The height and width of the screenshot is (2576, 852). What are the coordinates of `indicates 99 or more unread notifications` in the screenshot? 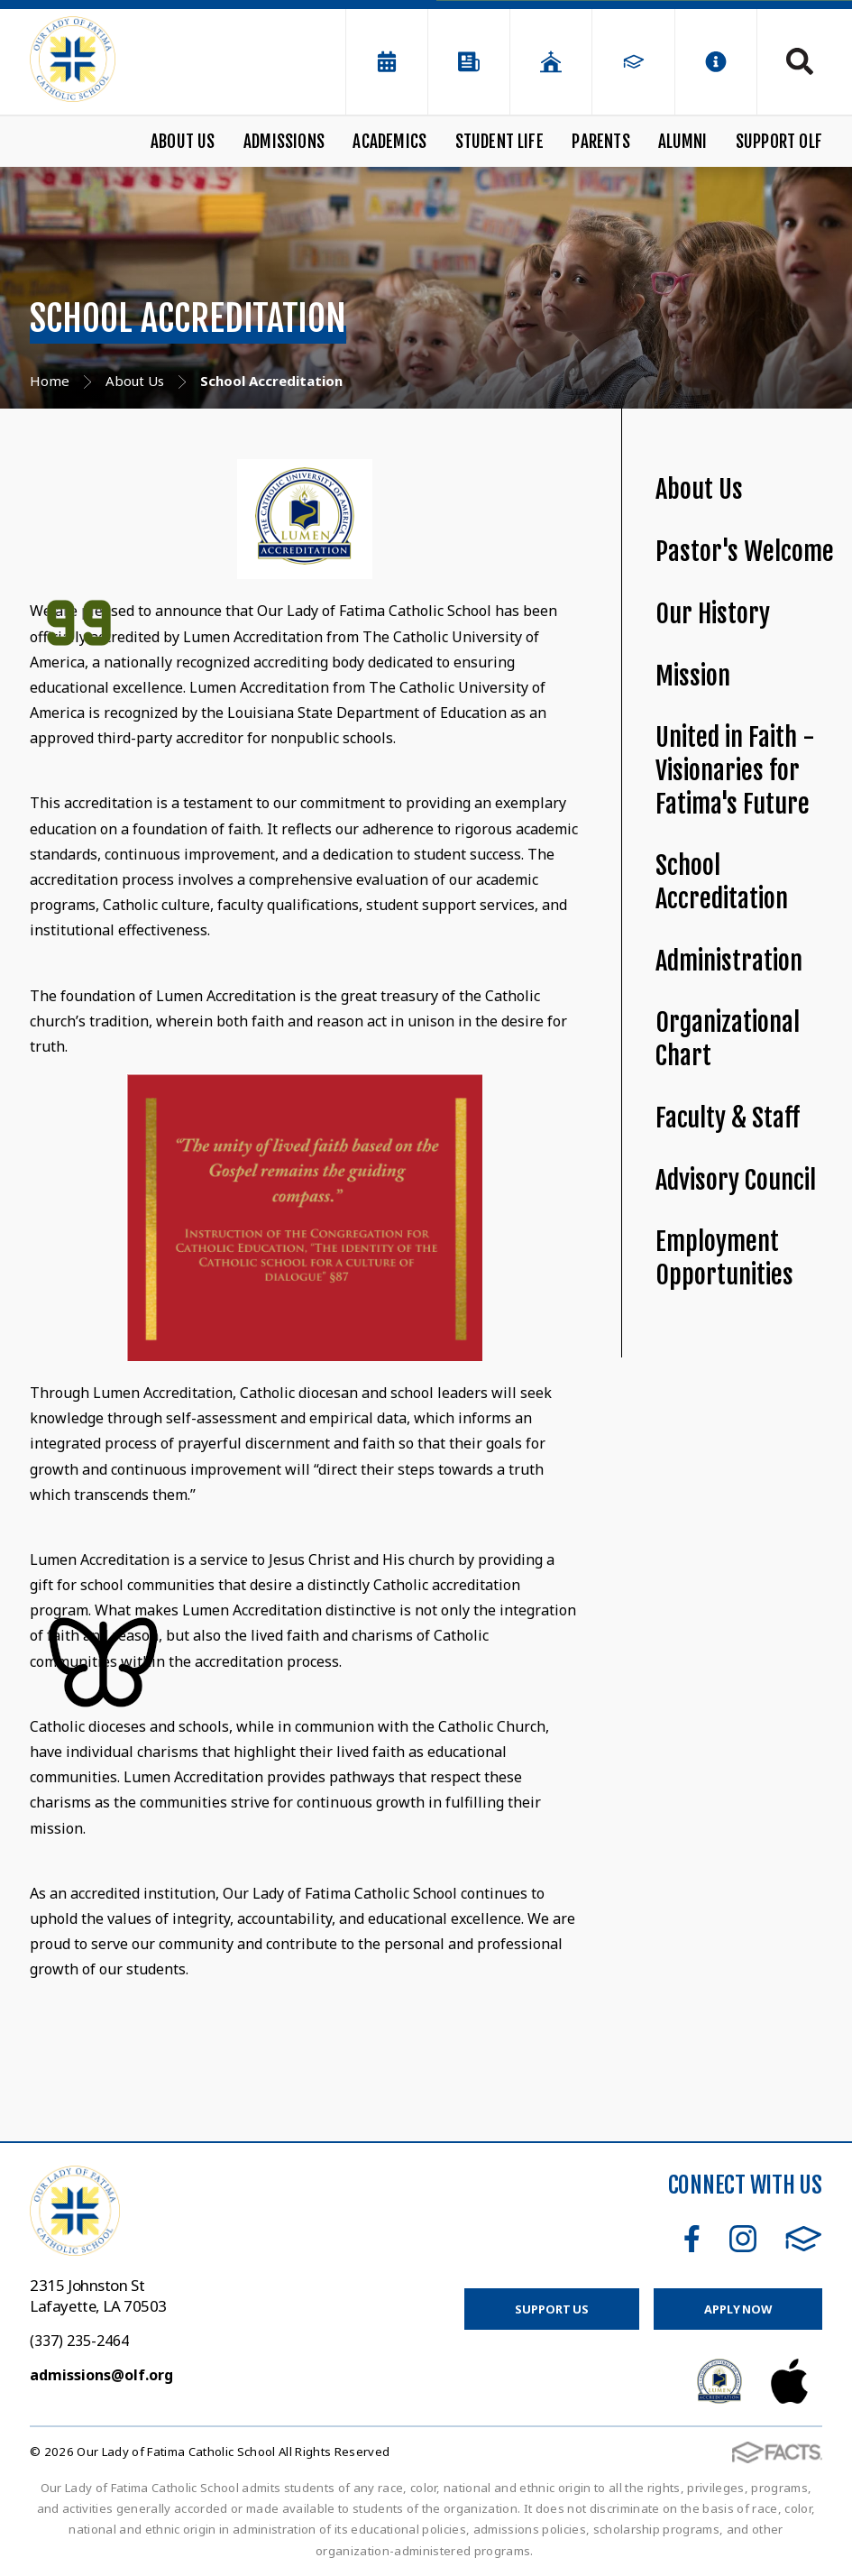 It's located at (78, 622).